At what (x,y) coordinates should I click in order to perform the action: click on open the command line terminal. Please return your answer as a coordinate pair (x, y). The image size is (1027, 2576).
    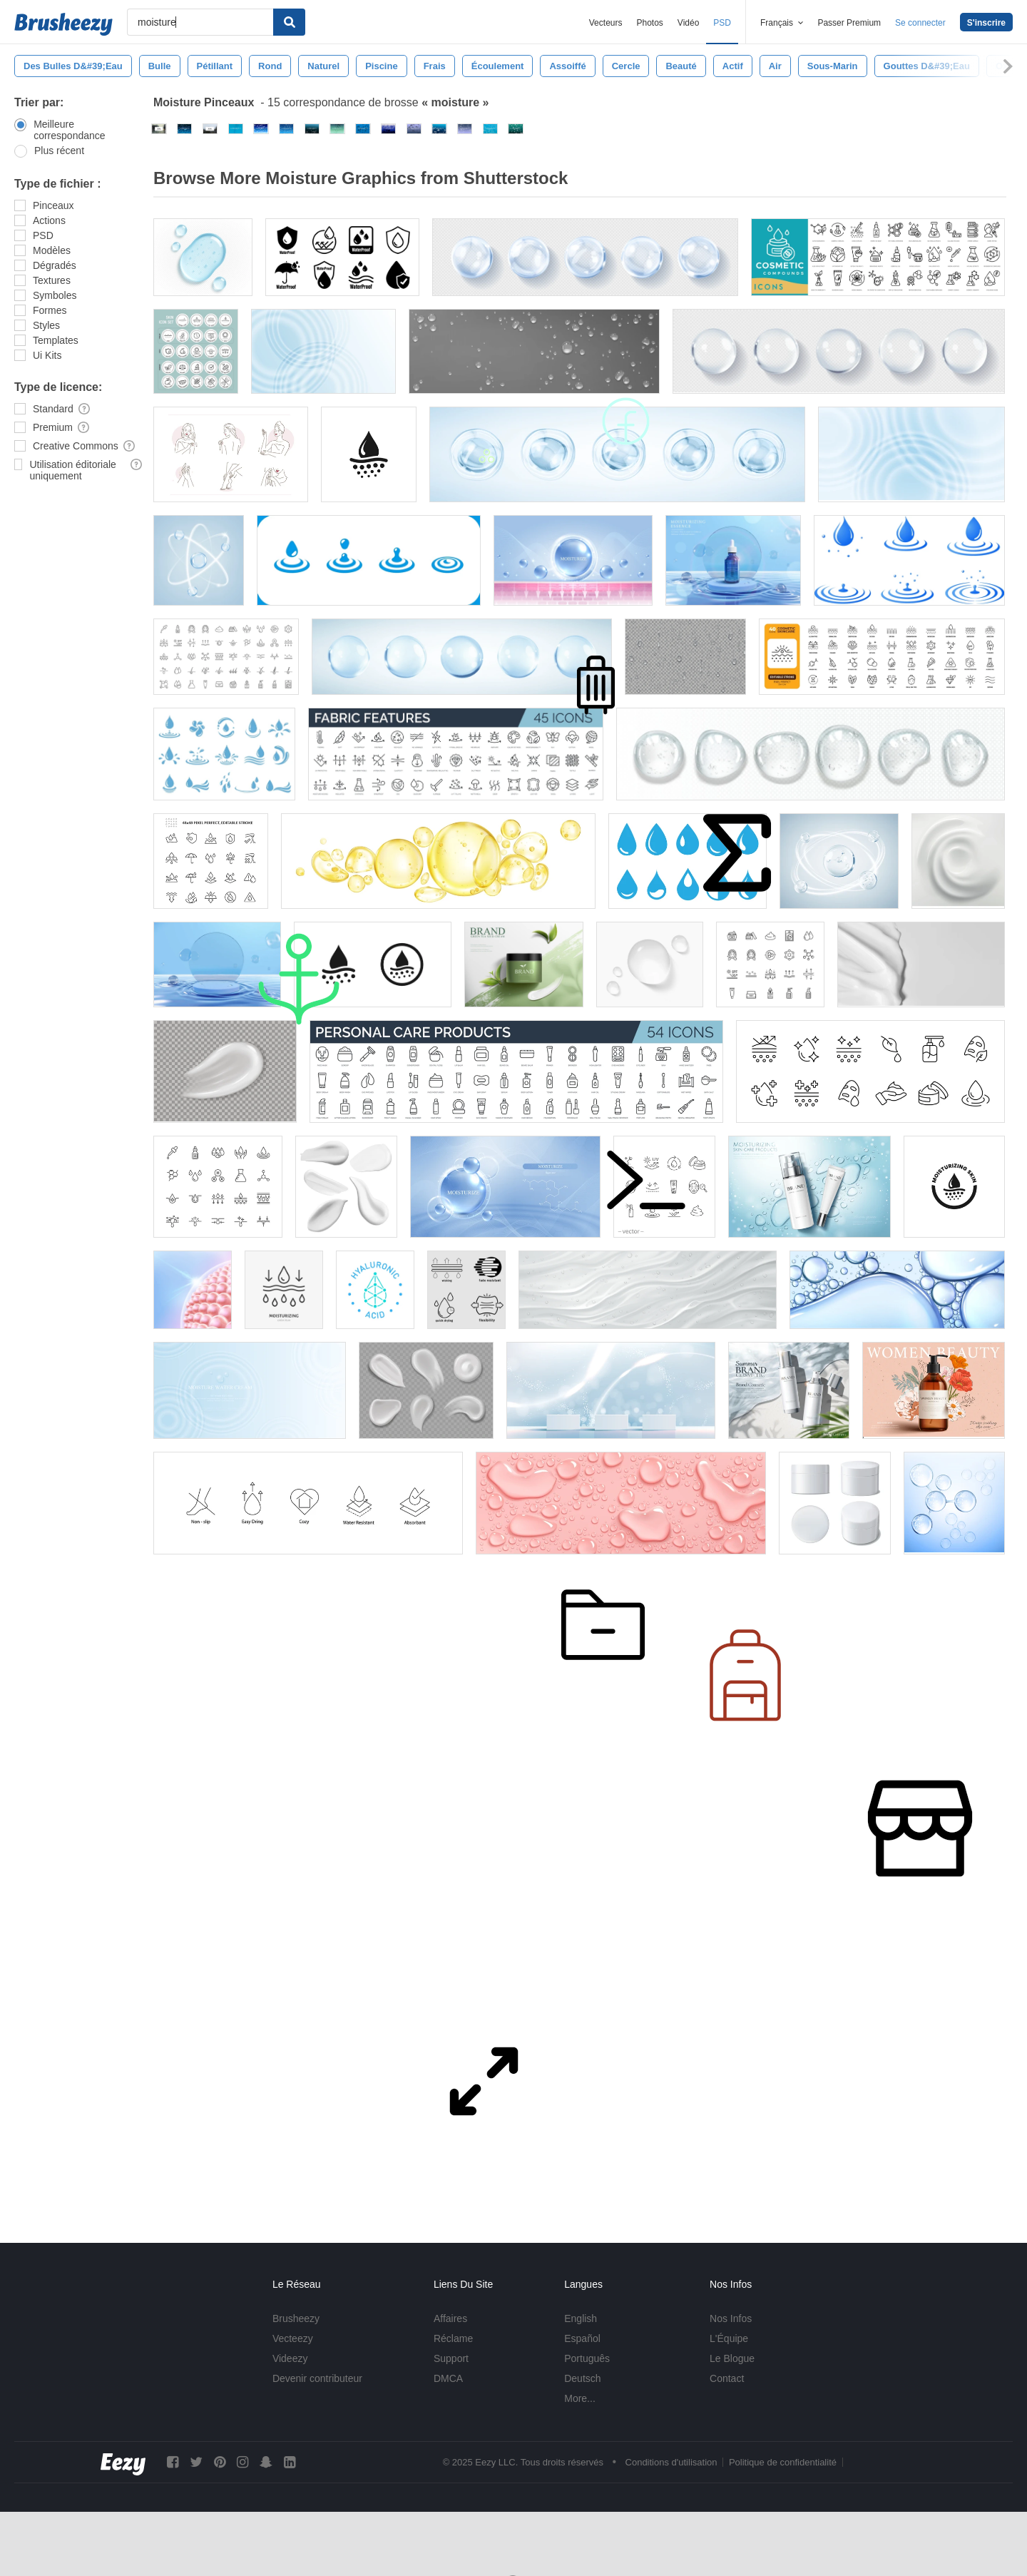
    Looking at the image, I should click on (646, 1180).